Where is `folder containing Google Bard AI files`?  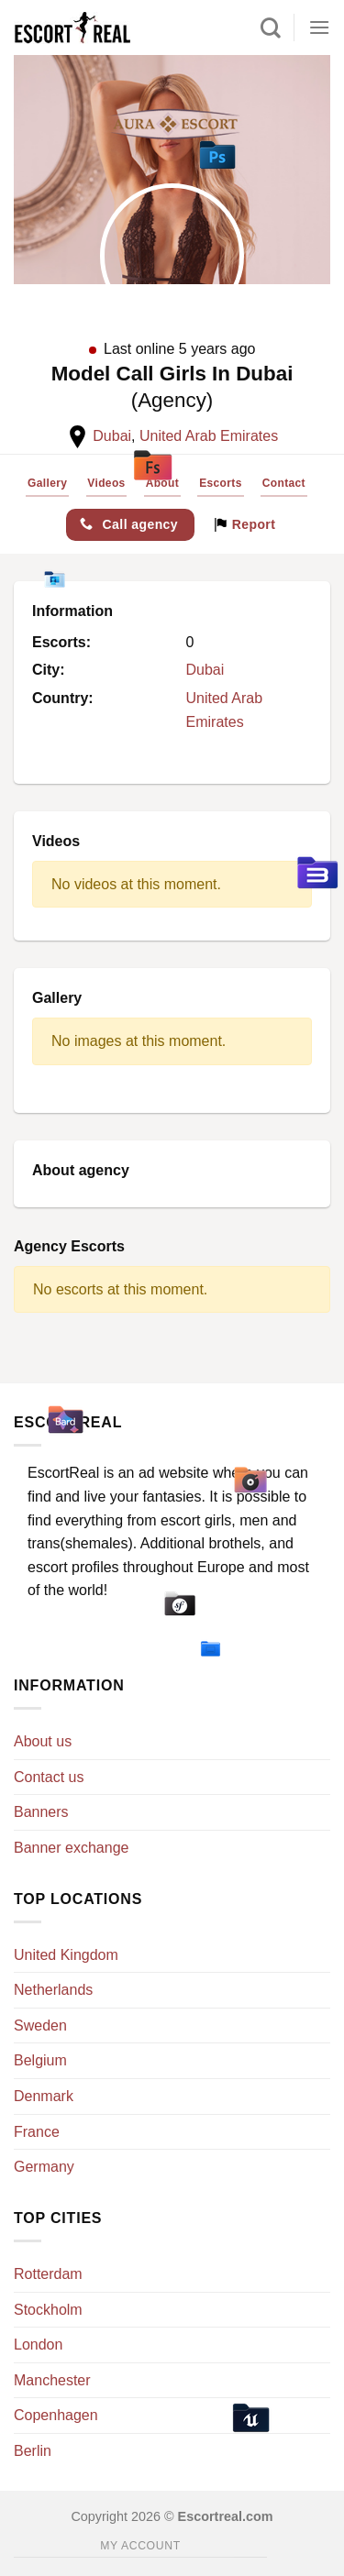
folder containing Google Bard AI files is located at coordinates (65, 1420).